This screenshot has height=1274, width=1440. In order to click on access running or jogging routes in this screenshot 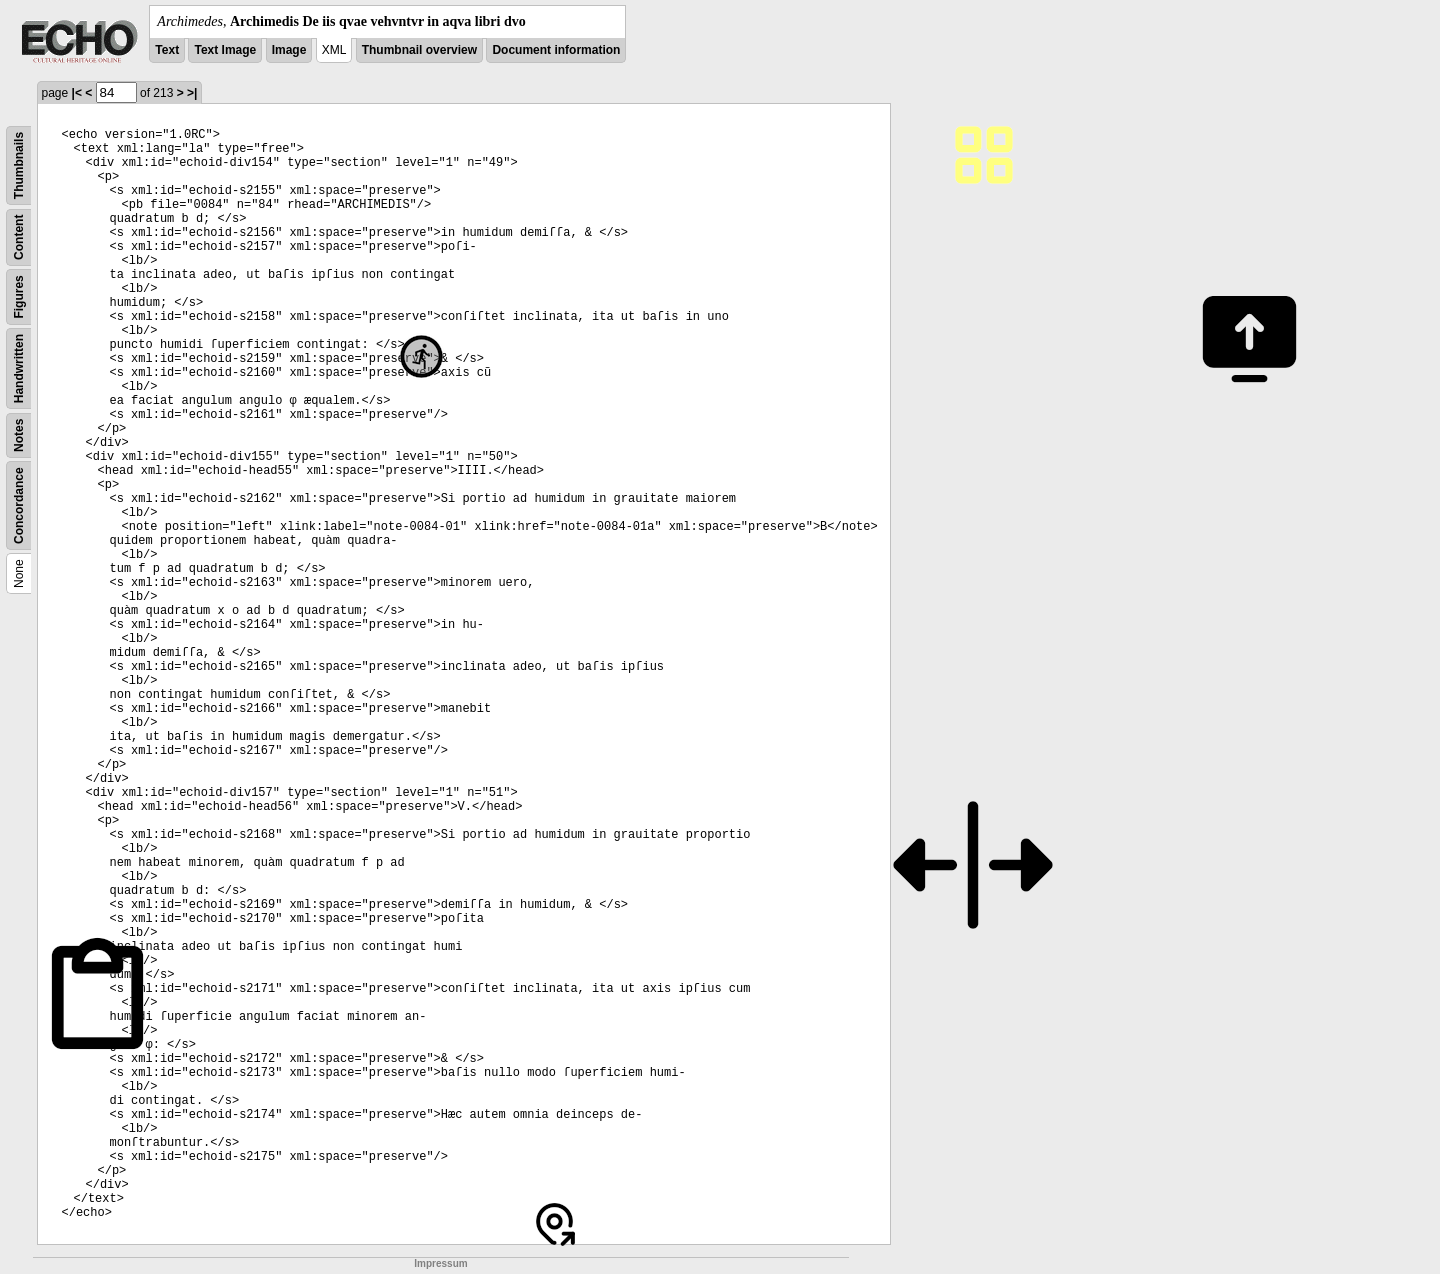, I will do `click(421, 356)`.